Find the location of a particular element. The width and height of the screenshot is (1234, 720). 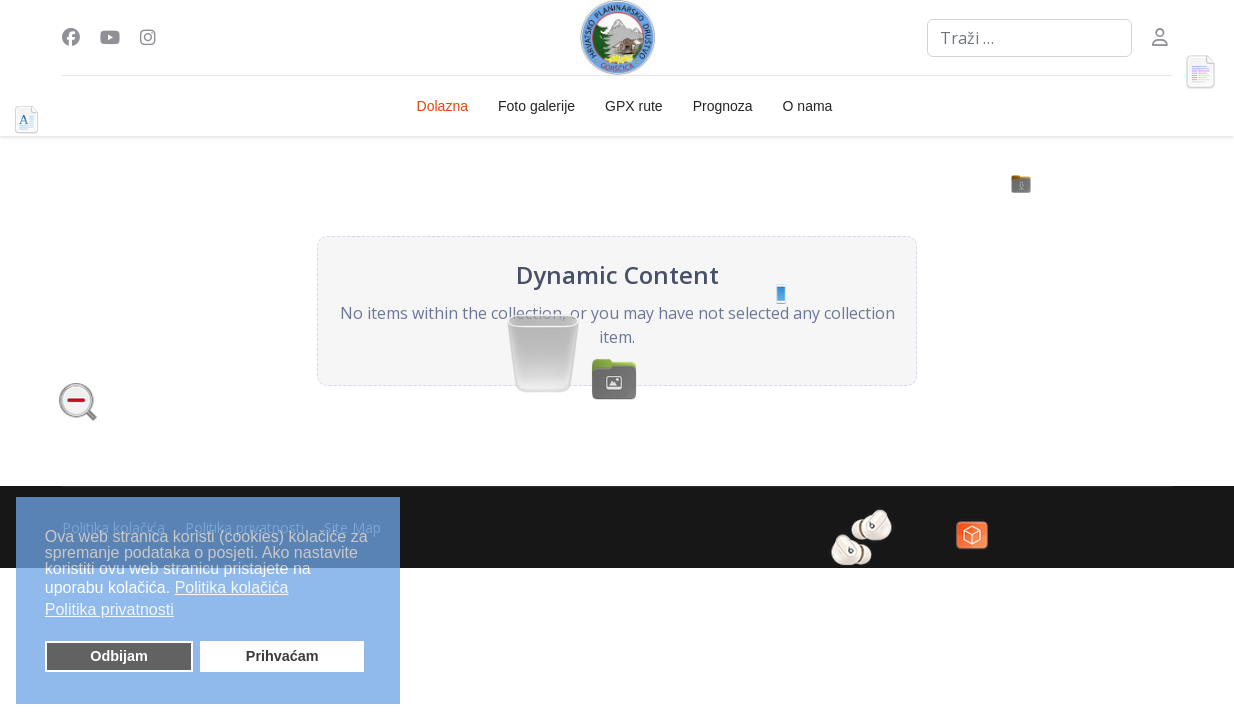

open pictures folder is located at coordinates (614, 379).